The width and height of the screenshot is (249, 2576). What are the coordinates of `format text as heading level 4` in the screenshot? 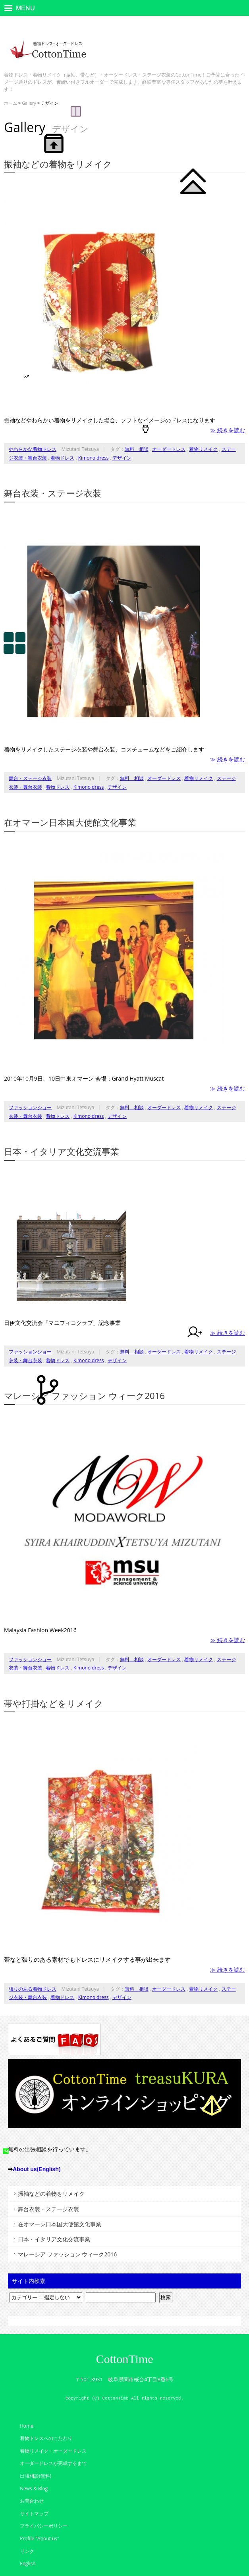 It's located at (6, 2151).